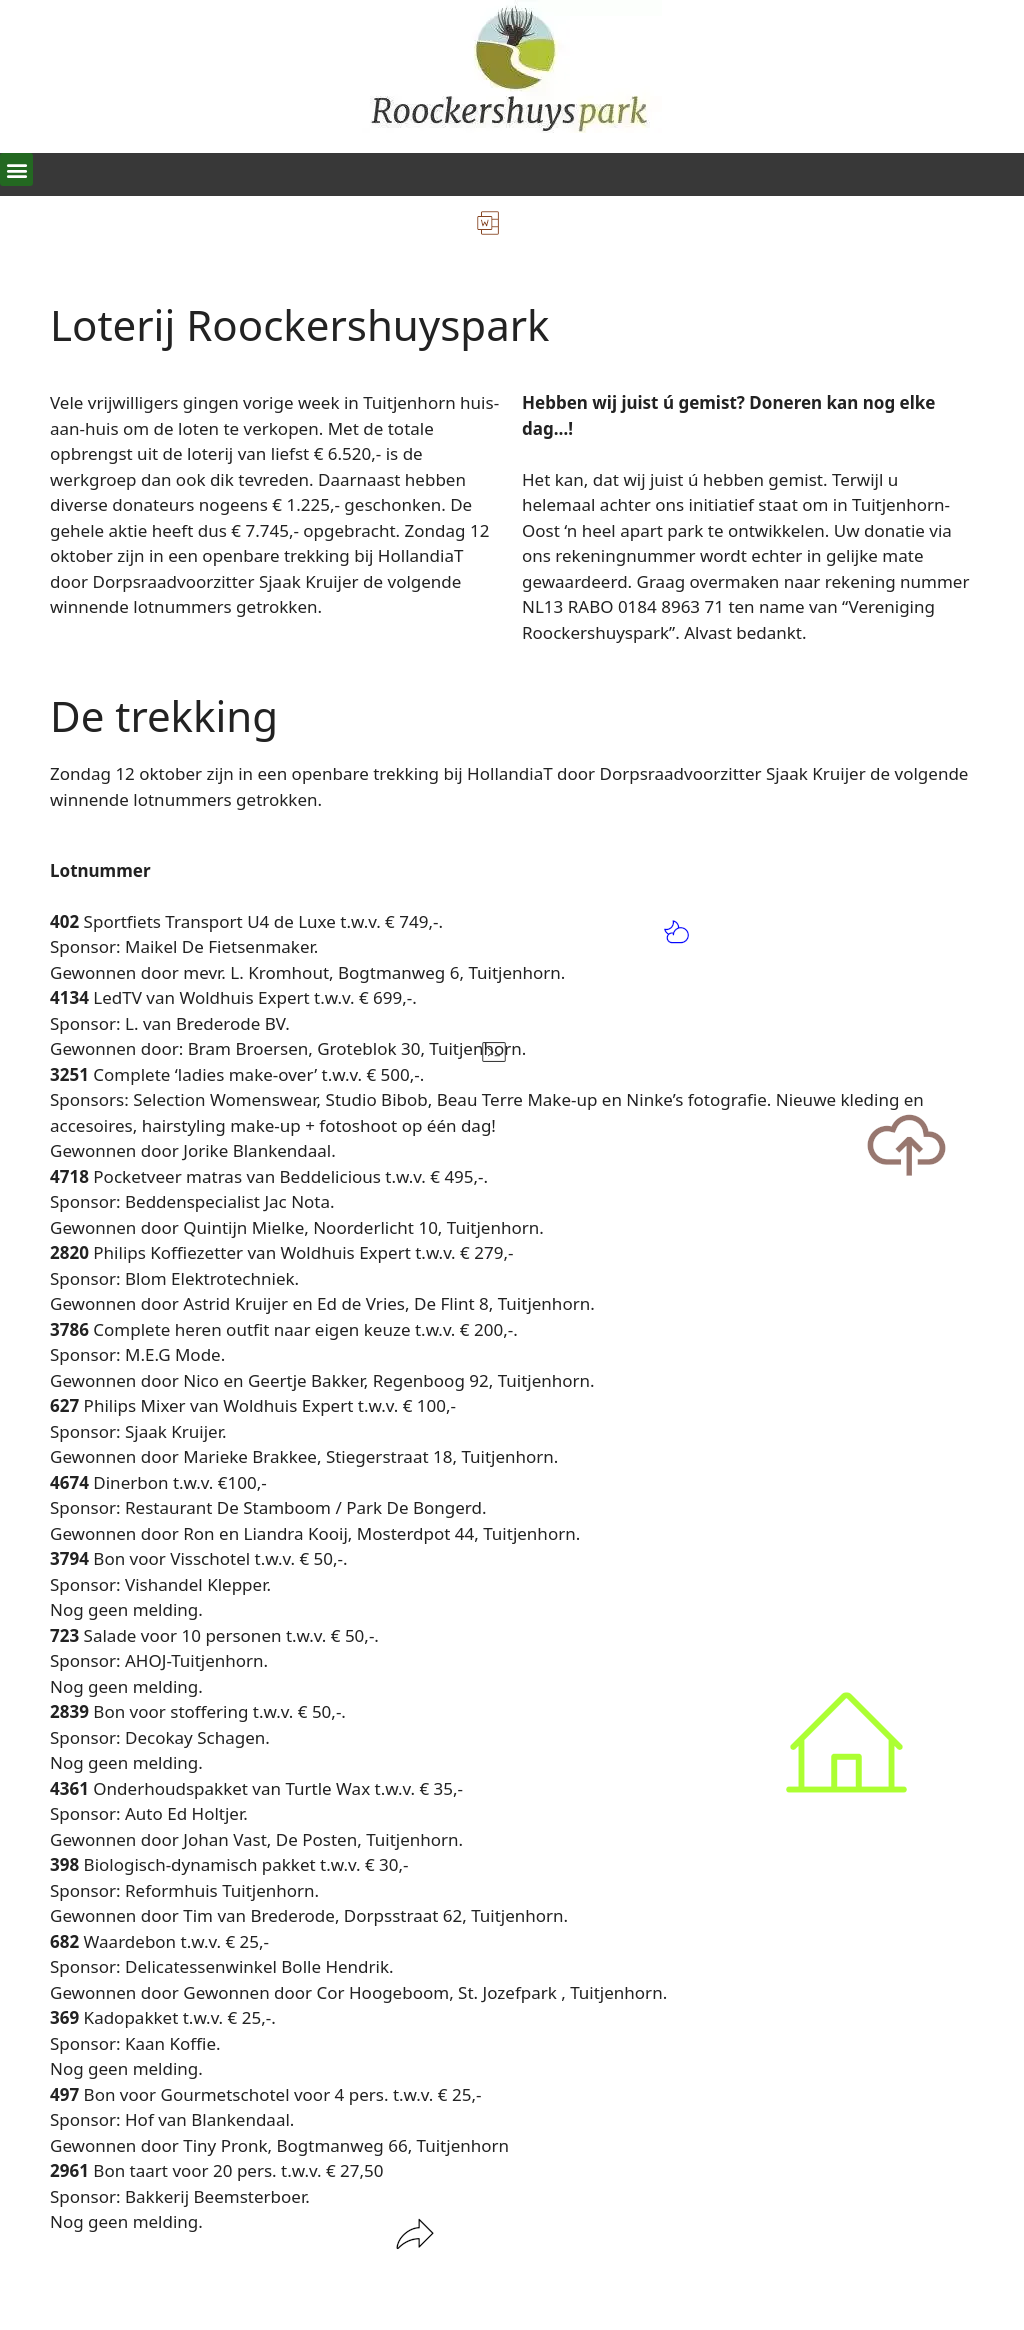 This screenshot has height=2330, width=1024. What do you see at coordinates (489, 223) in the screenshot?
I see `open Microsoft Word` at bounding box center [489, 223].